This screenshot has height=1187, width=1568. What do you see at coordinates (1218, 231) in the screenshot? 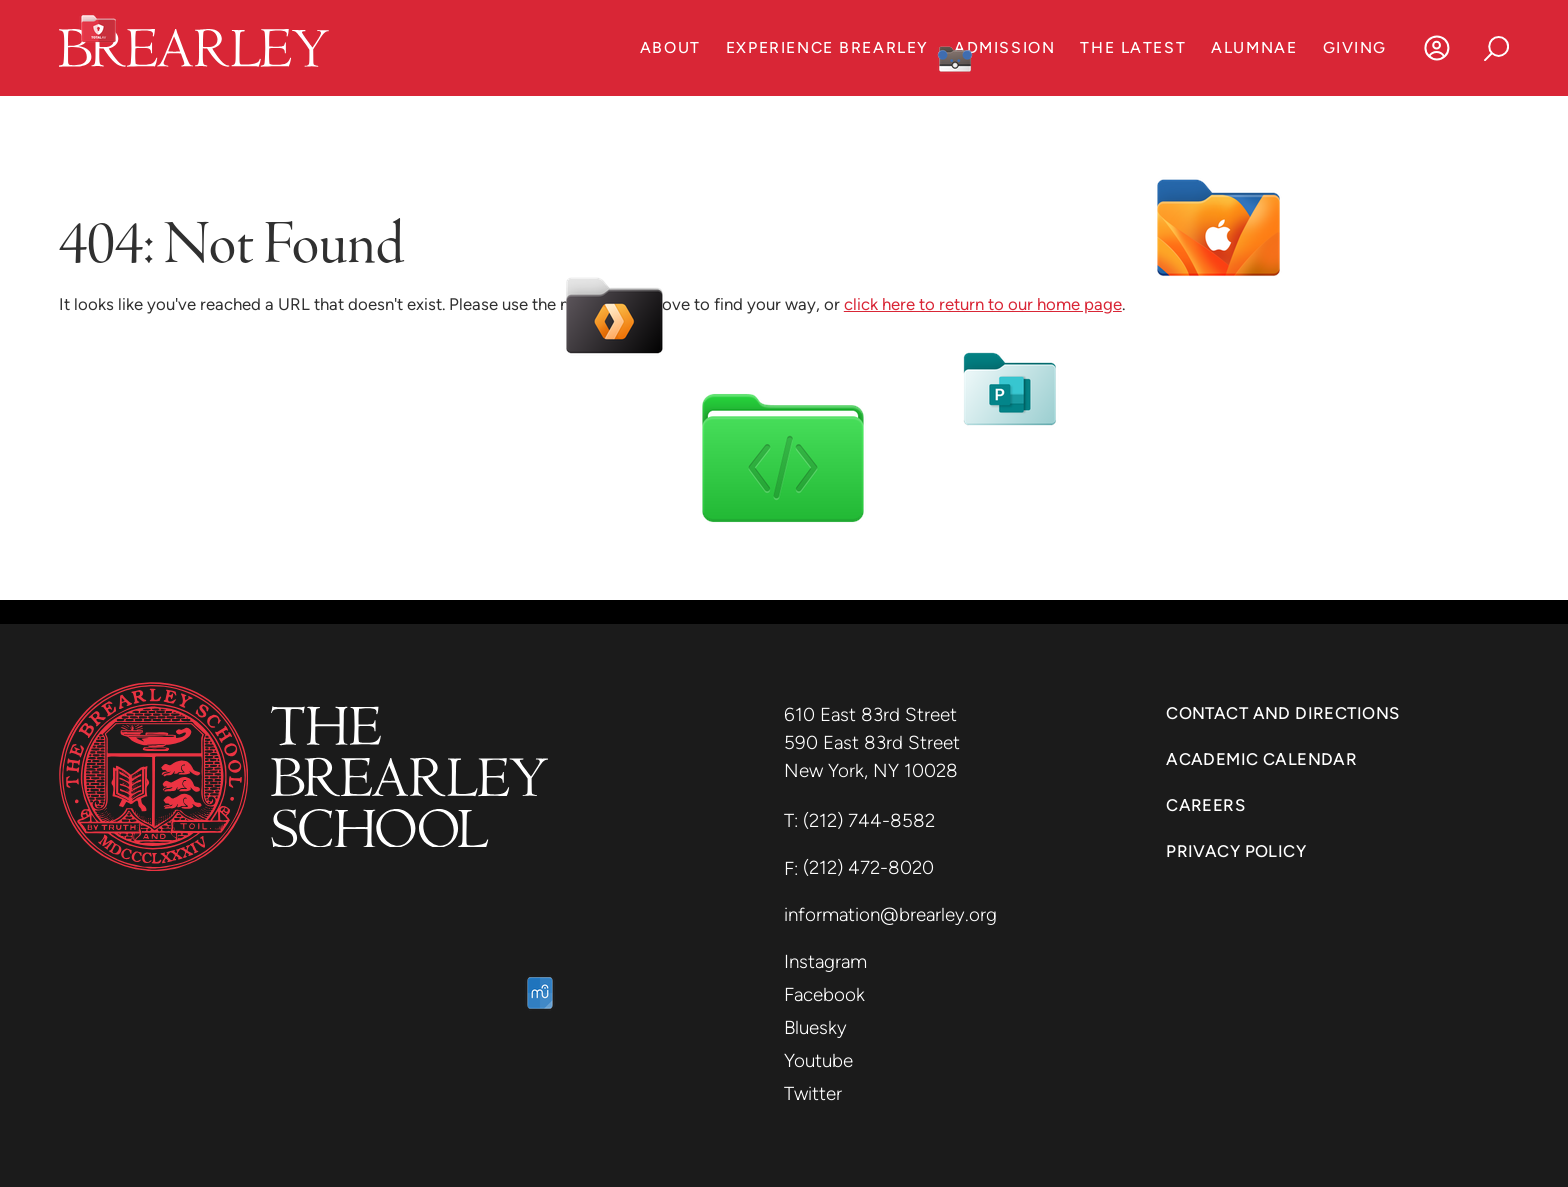
I see `open mac os ventura system folder` at bounding box center [1218, 231].